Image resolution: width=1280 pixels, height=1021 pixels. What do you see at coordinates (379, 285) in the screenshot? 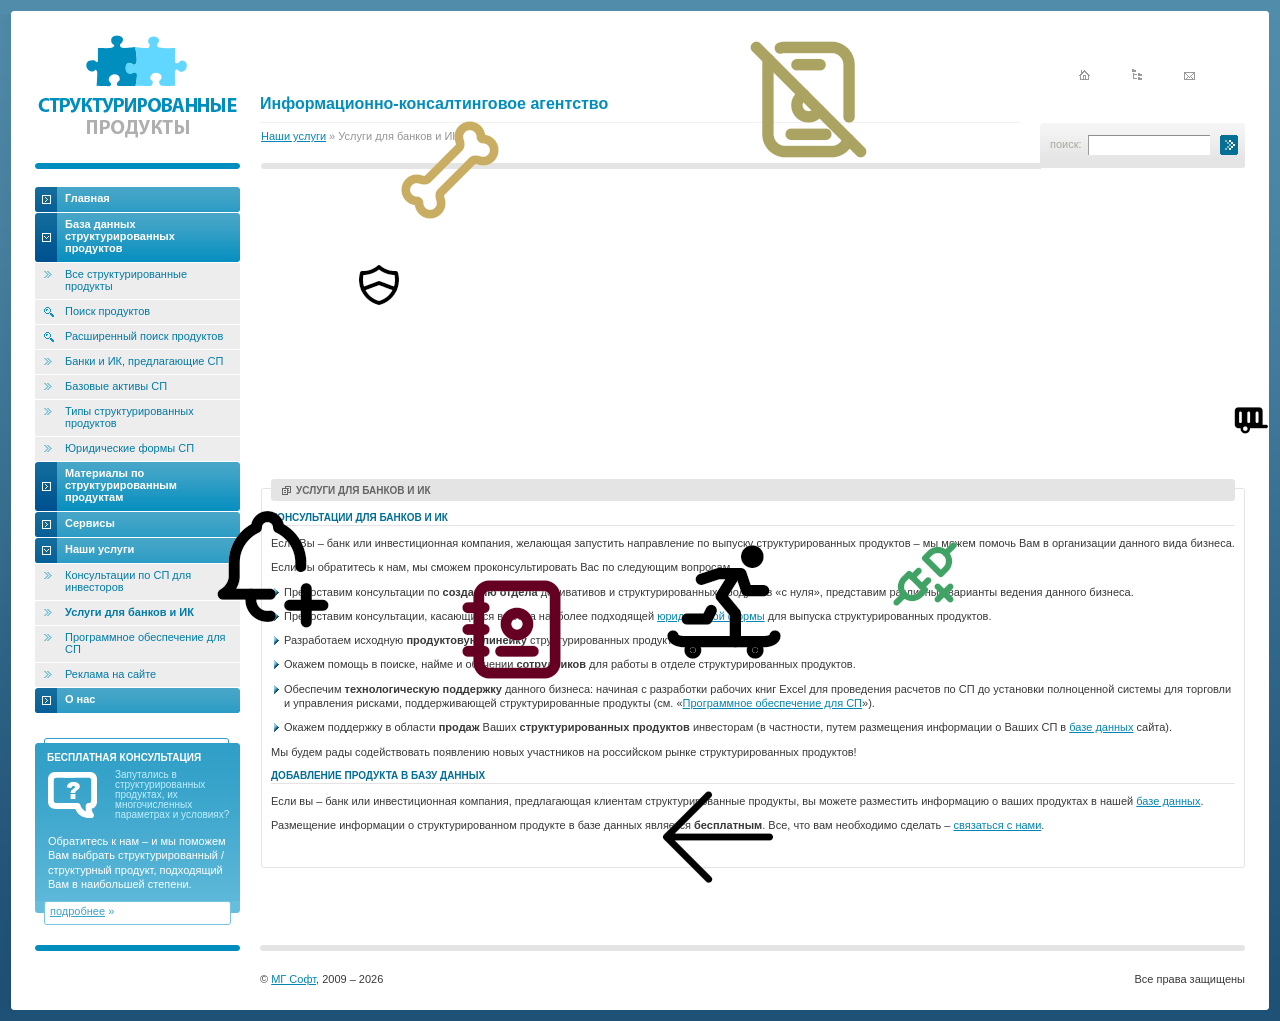
I see `access security or protection settings` at bounding box center [379, 285].